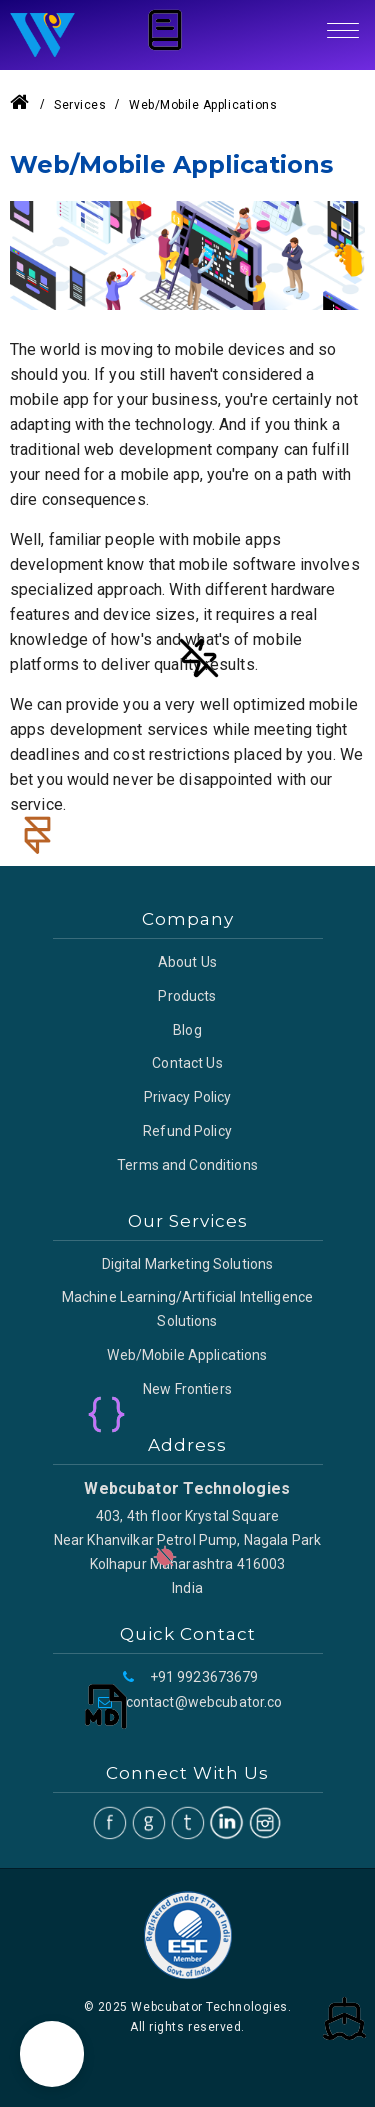 This screenshot has width=375, height=2107. Describe the element at coordinates (106, 1414) in the screenshot. I see `indicates a namespace or module in code` at that location.